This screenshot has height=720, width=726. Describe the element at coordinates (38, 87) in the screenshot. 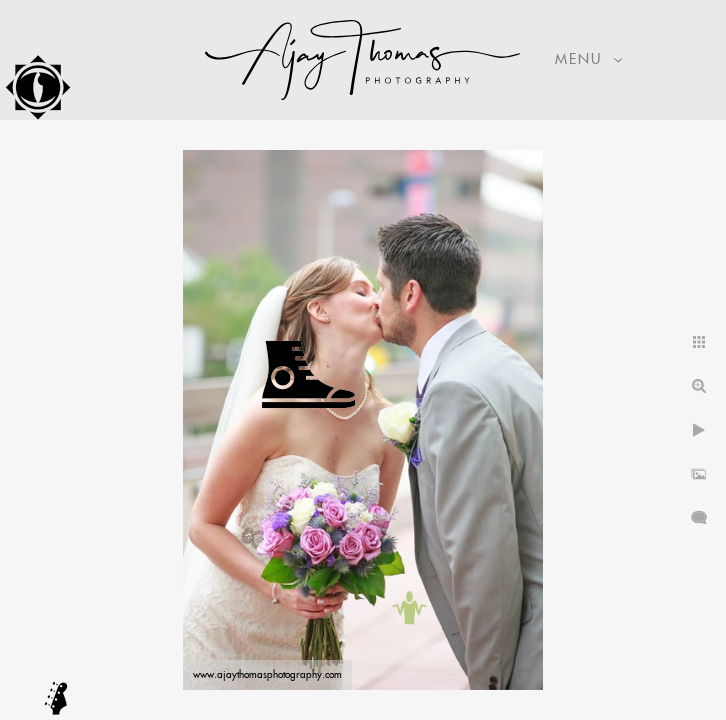

I see `activate surveillance or watch mode` at that location.